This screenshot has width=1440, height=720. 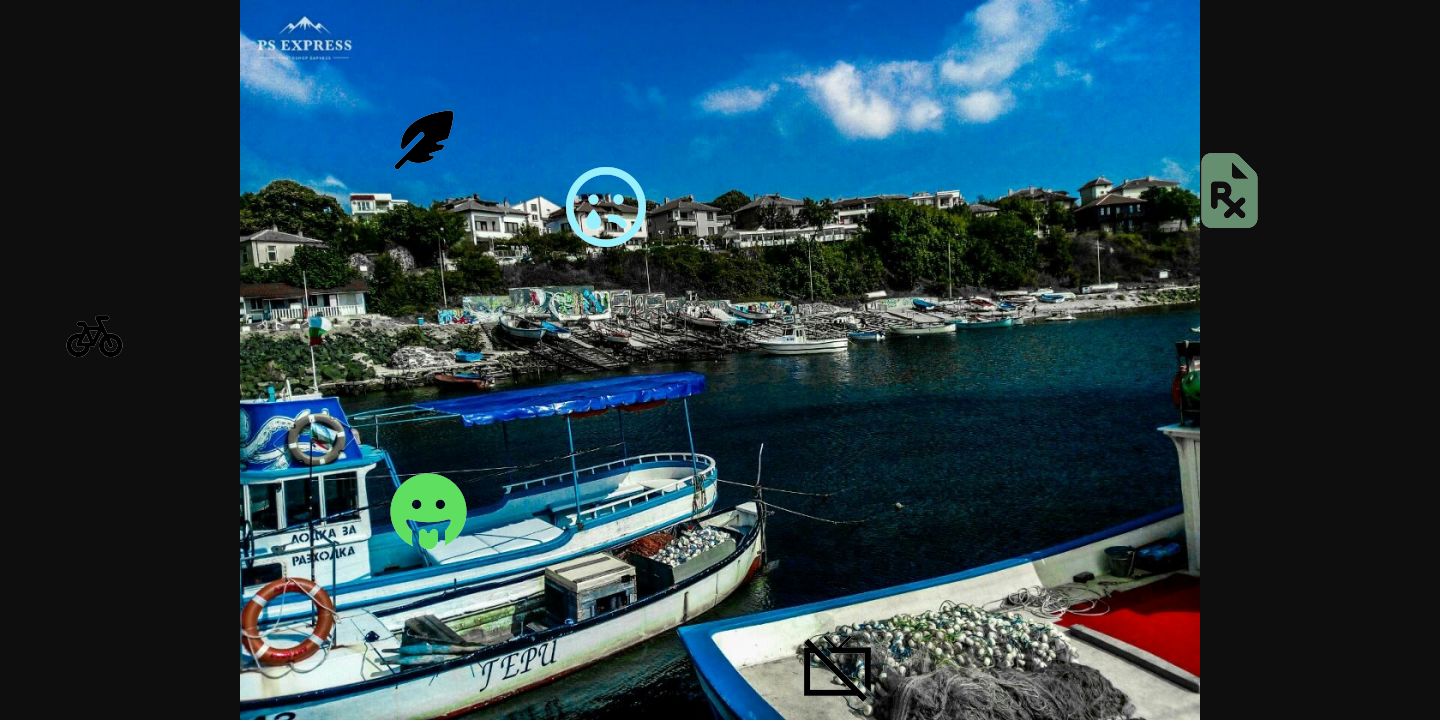 What do you see at coordinates (428, 511) in the screenshot?
I see `react with a playful or silly emoji` at bounding box center [428, 511].